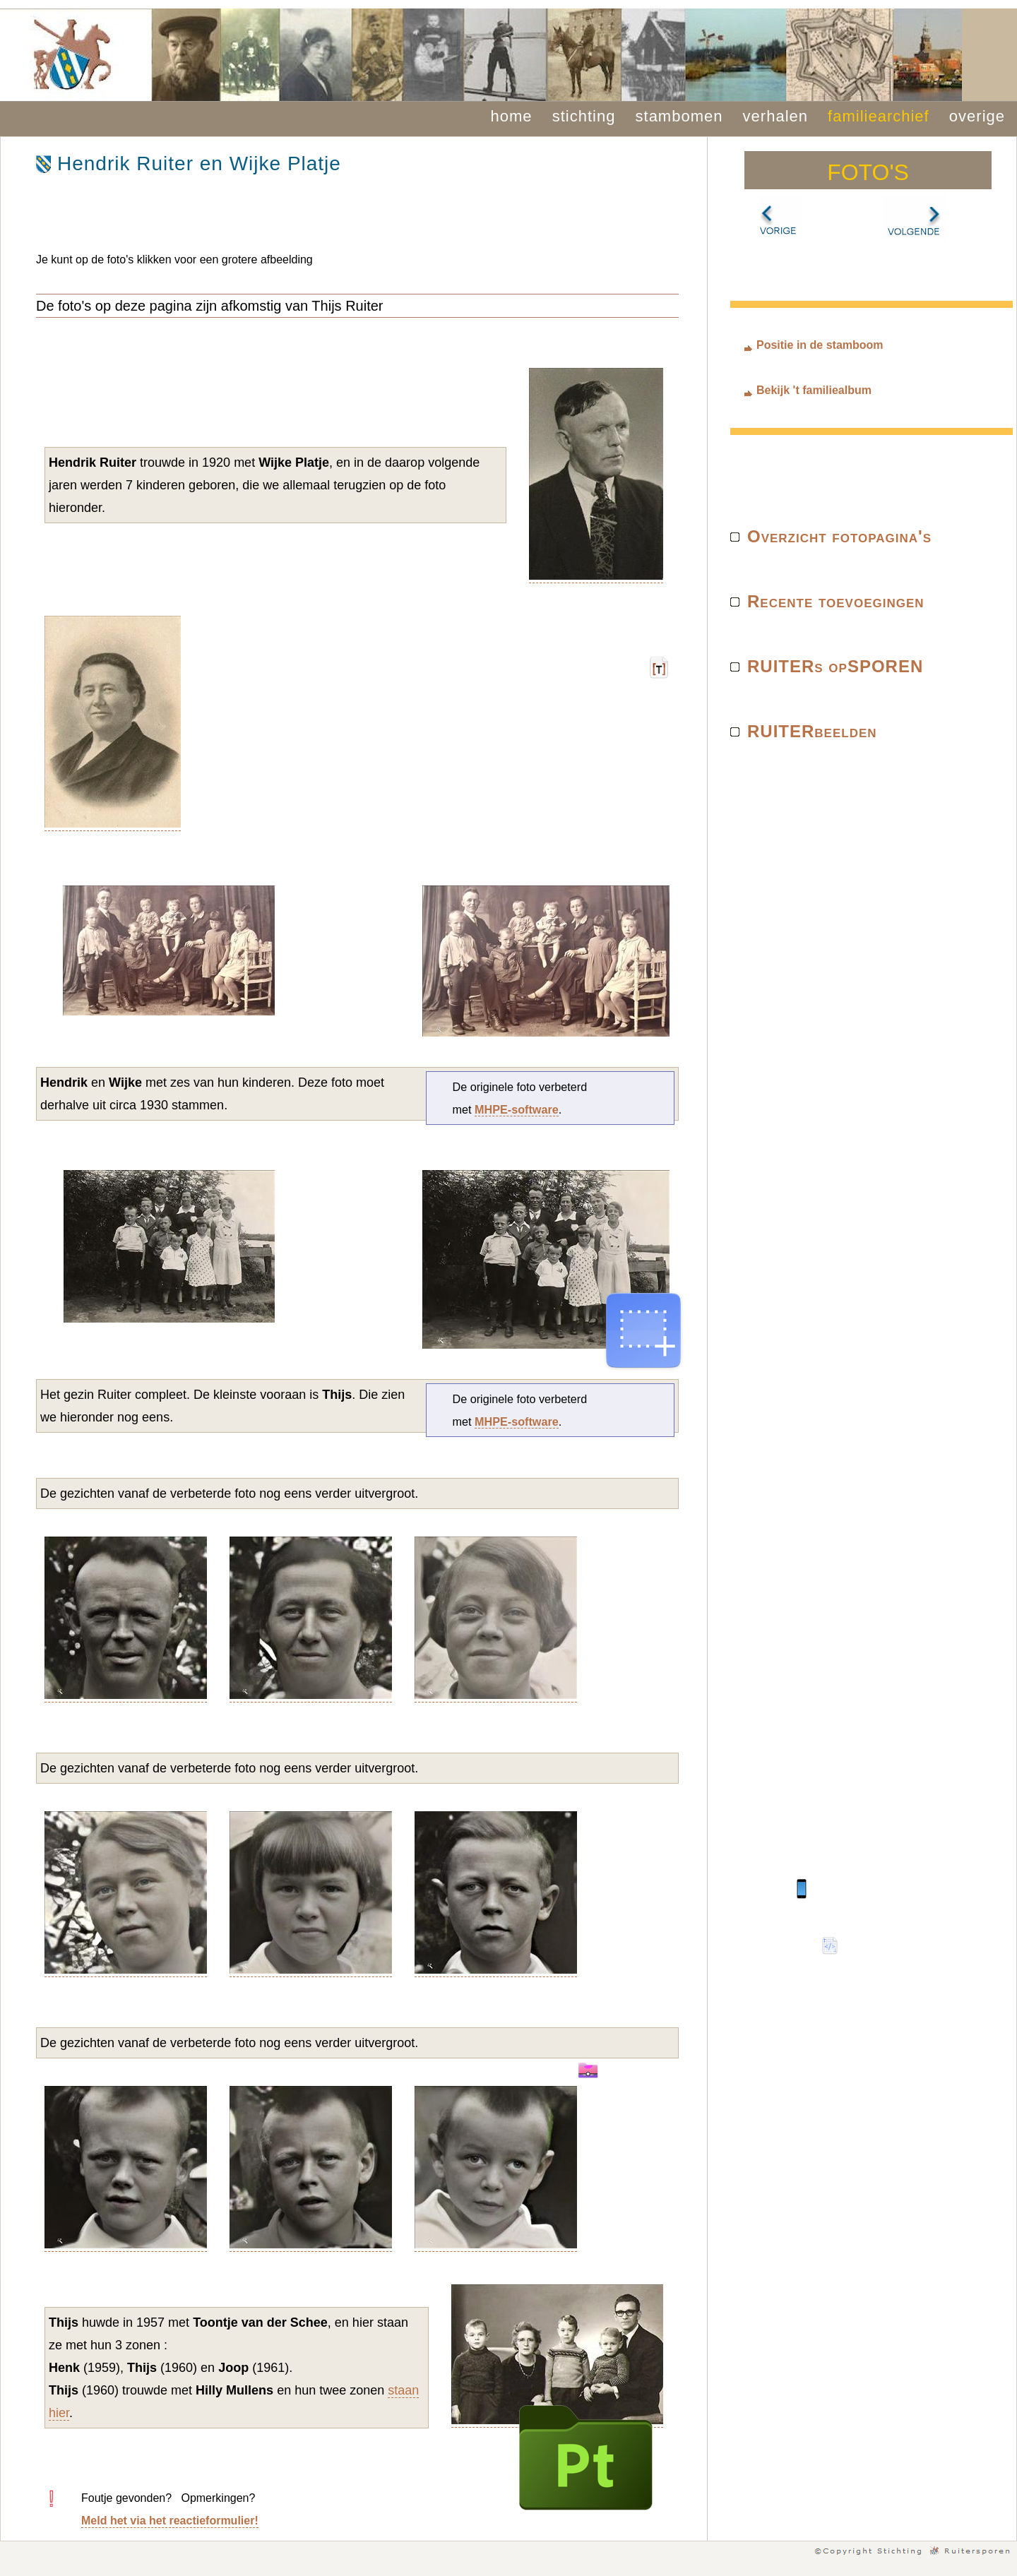 This screenshot has height=2576, width=1017. What do you see at coordinates (588, 2070) in the screenshot?
I see `folder for pokémon dream ball collection or related files` at bounding box center [588, 2070].